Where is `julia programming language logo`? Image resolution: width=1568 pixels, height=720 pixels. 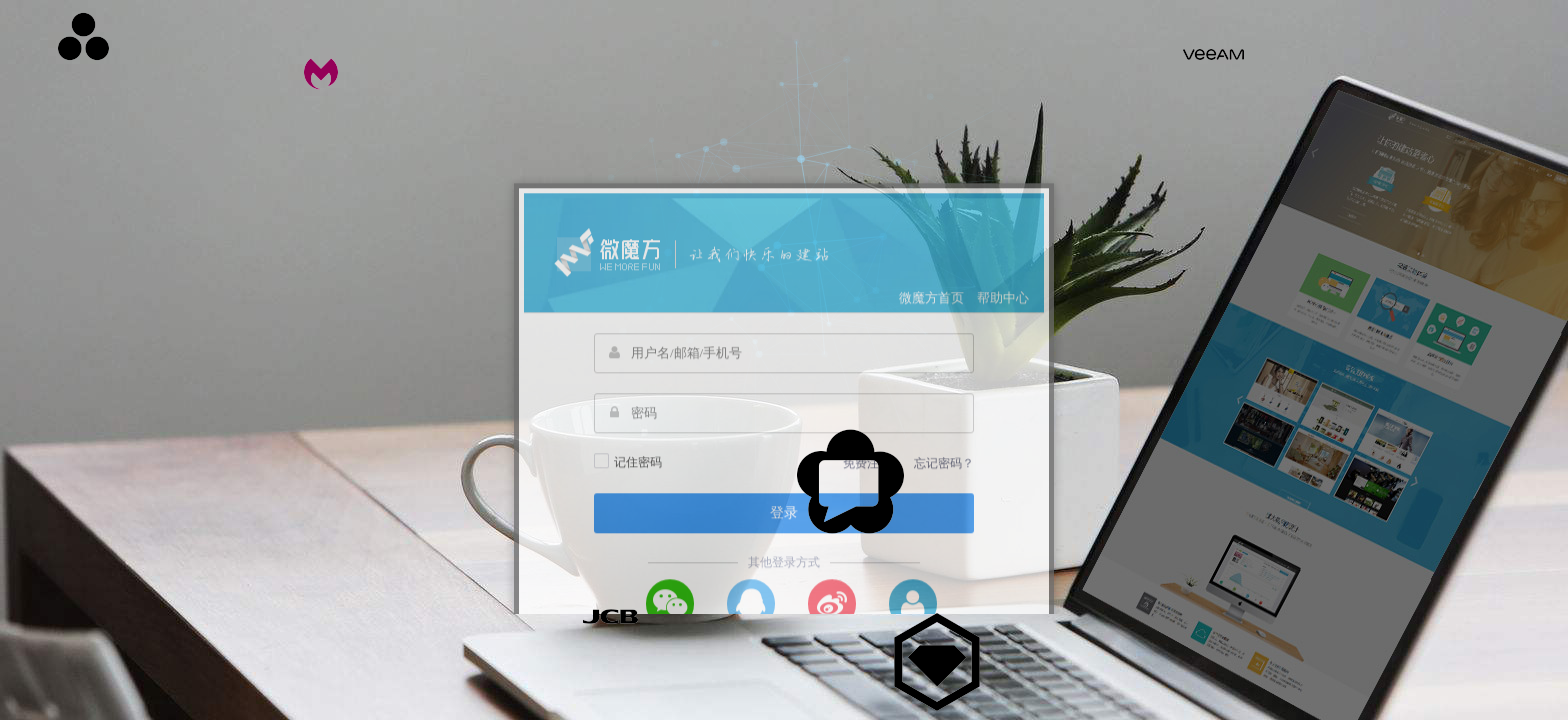 julia programming language logo is located at coordinates (83, 36).